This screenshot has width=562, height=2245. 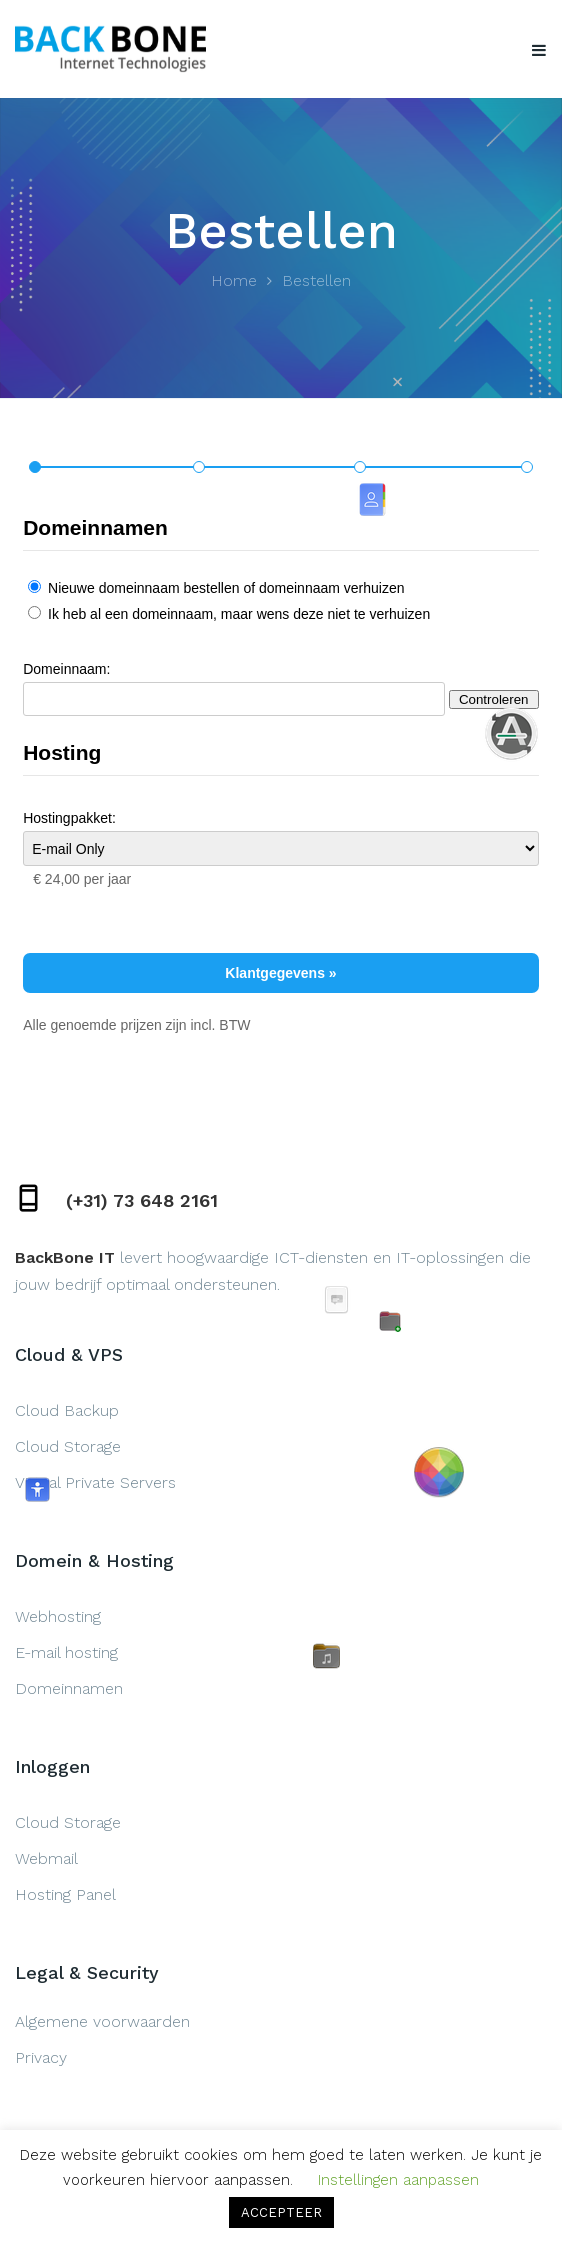 What do you see at coordinates (511, 733) in the screenshot?
I see `open system software update application` at bounding box center [511, 733].